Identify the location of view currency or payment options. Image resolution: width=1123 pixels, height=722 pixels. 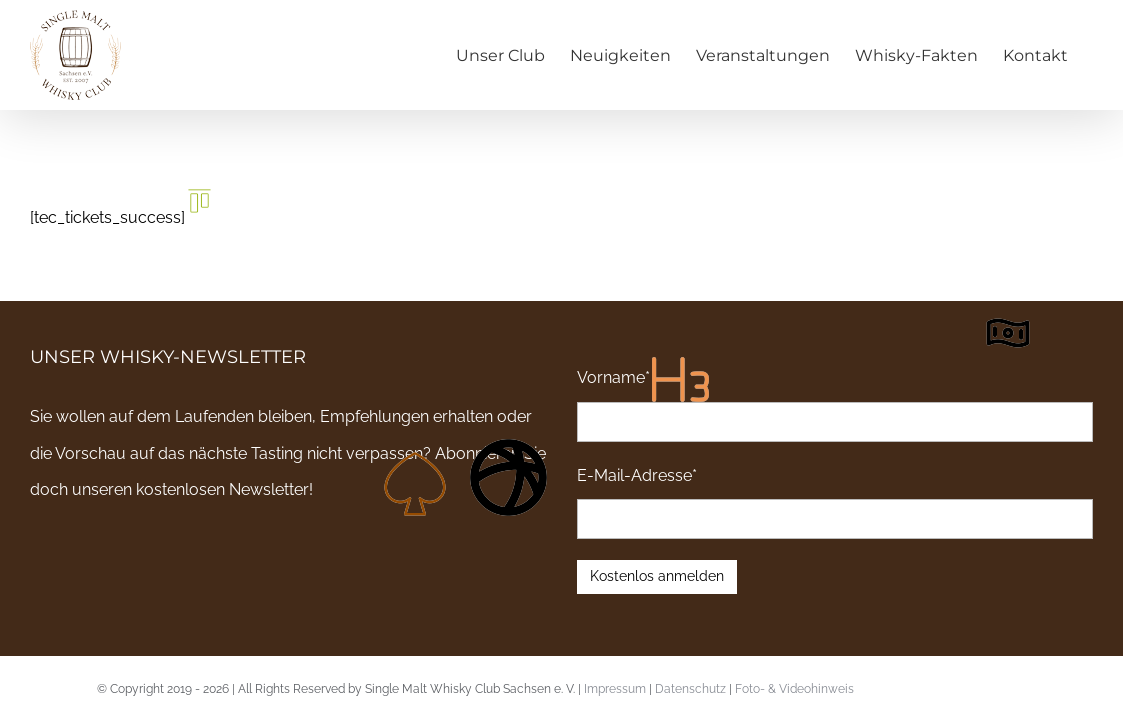
(1008, 333).